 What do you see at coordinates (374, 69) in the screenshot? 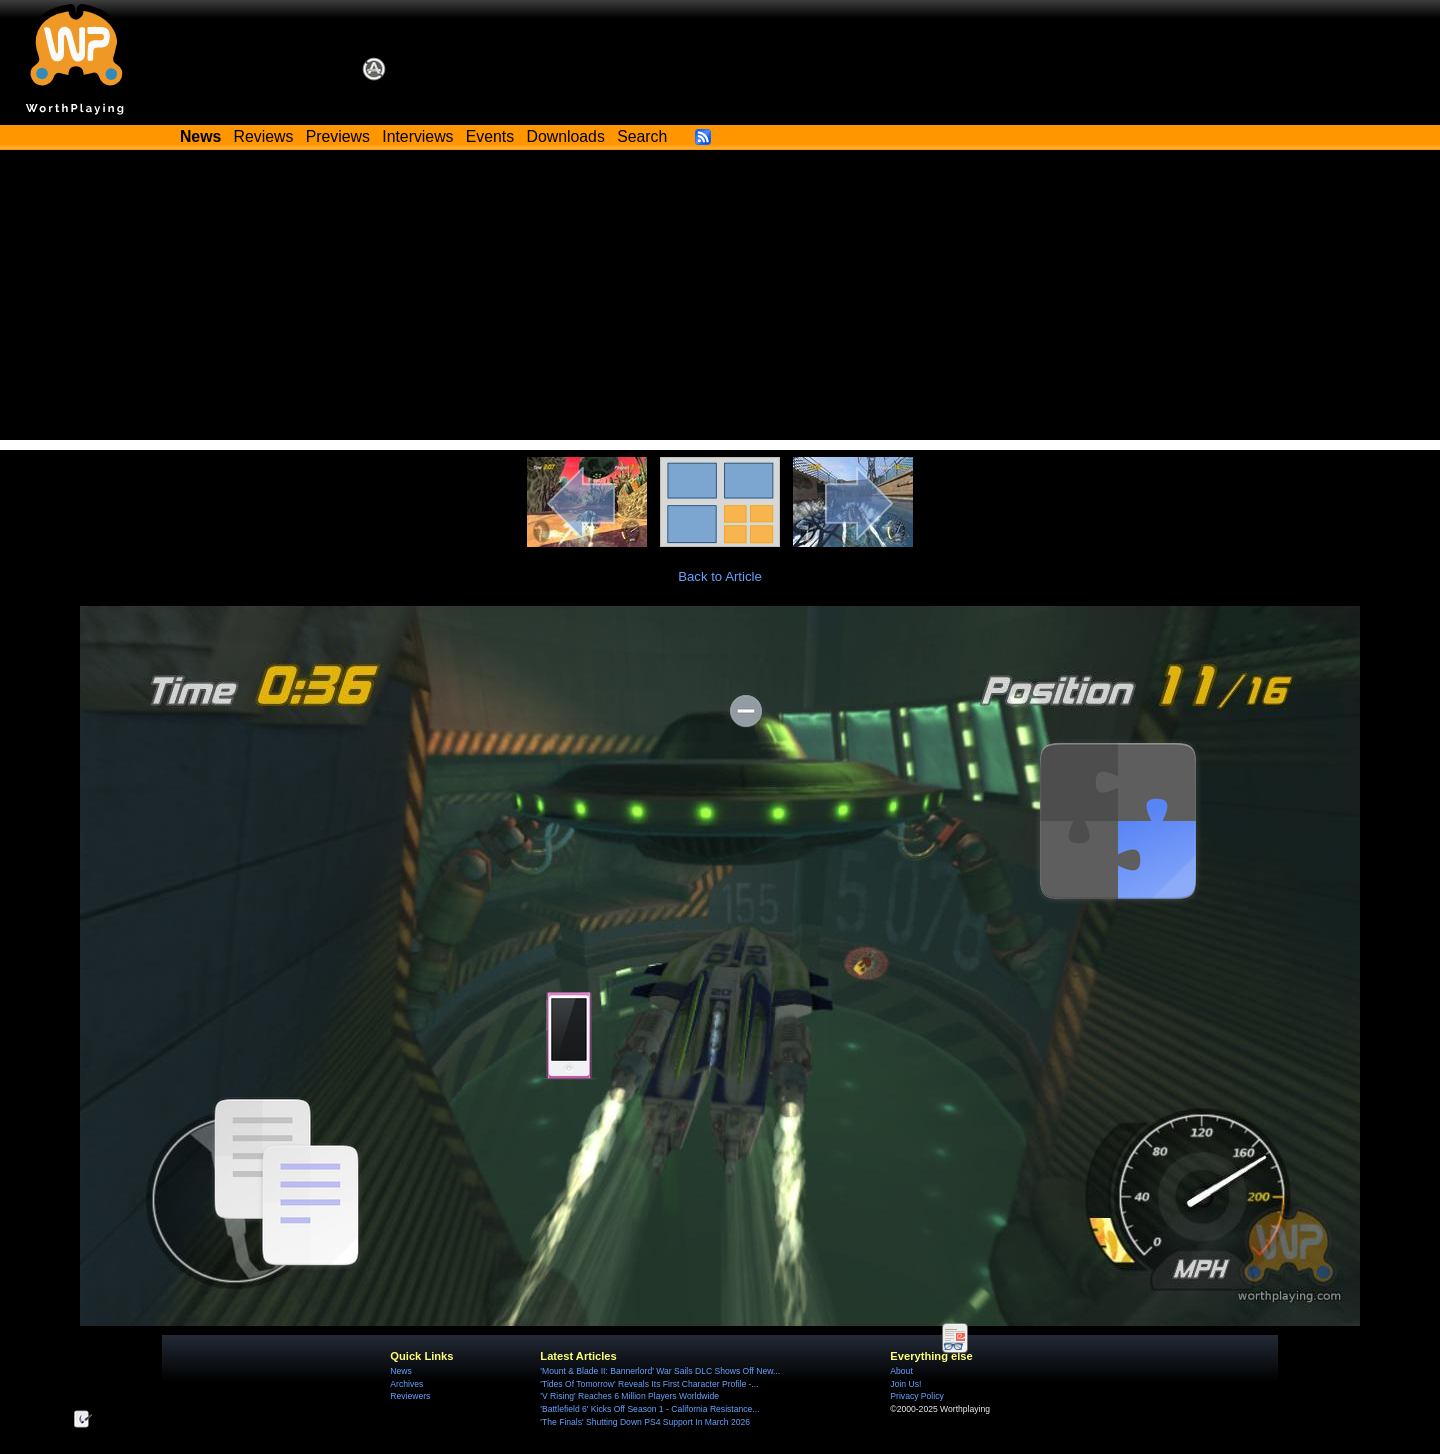
I see `open the software update manager` at bounding box center [374, 69].